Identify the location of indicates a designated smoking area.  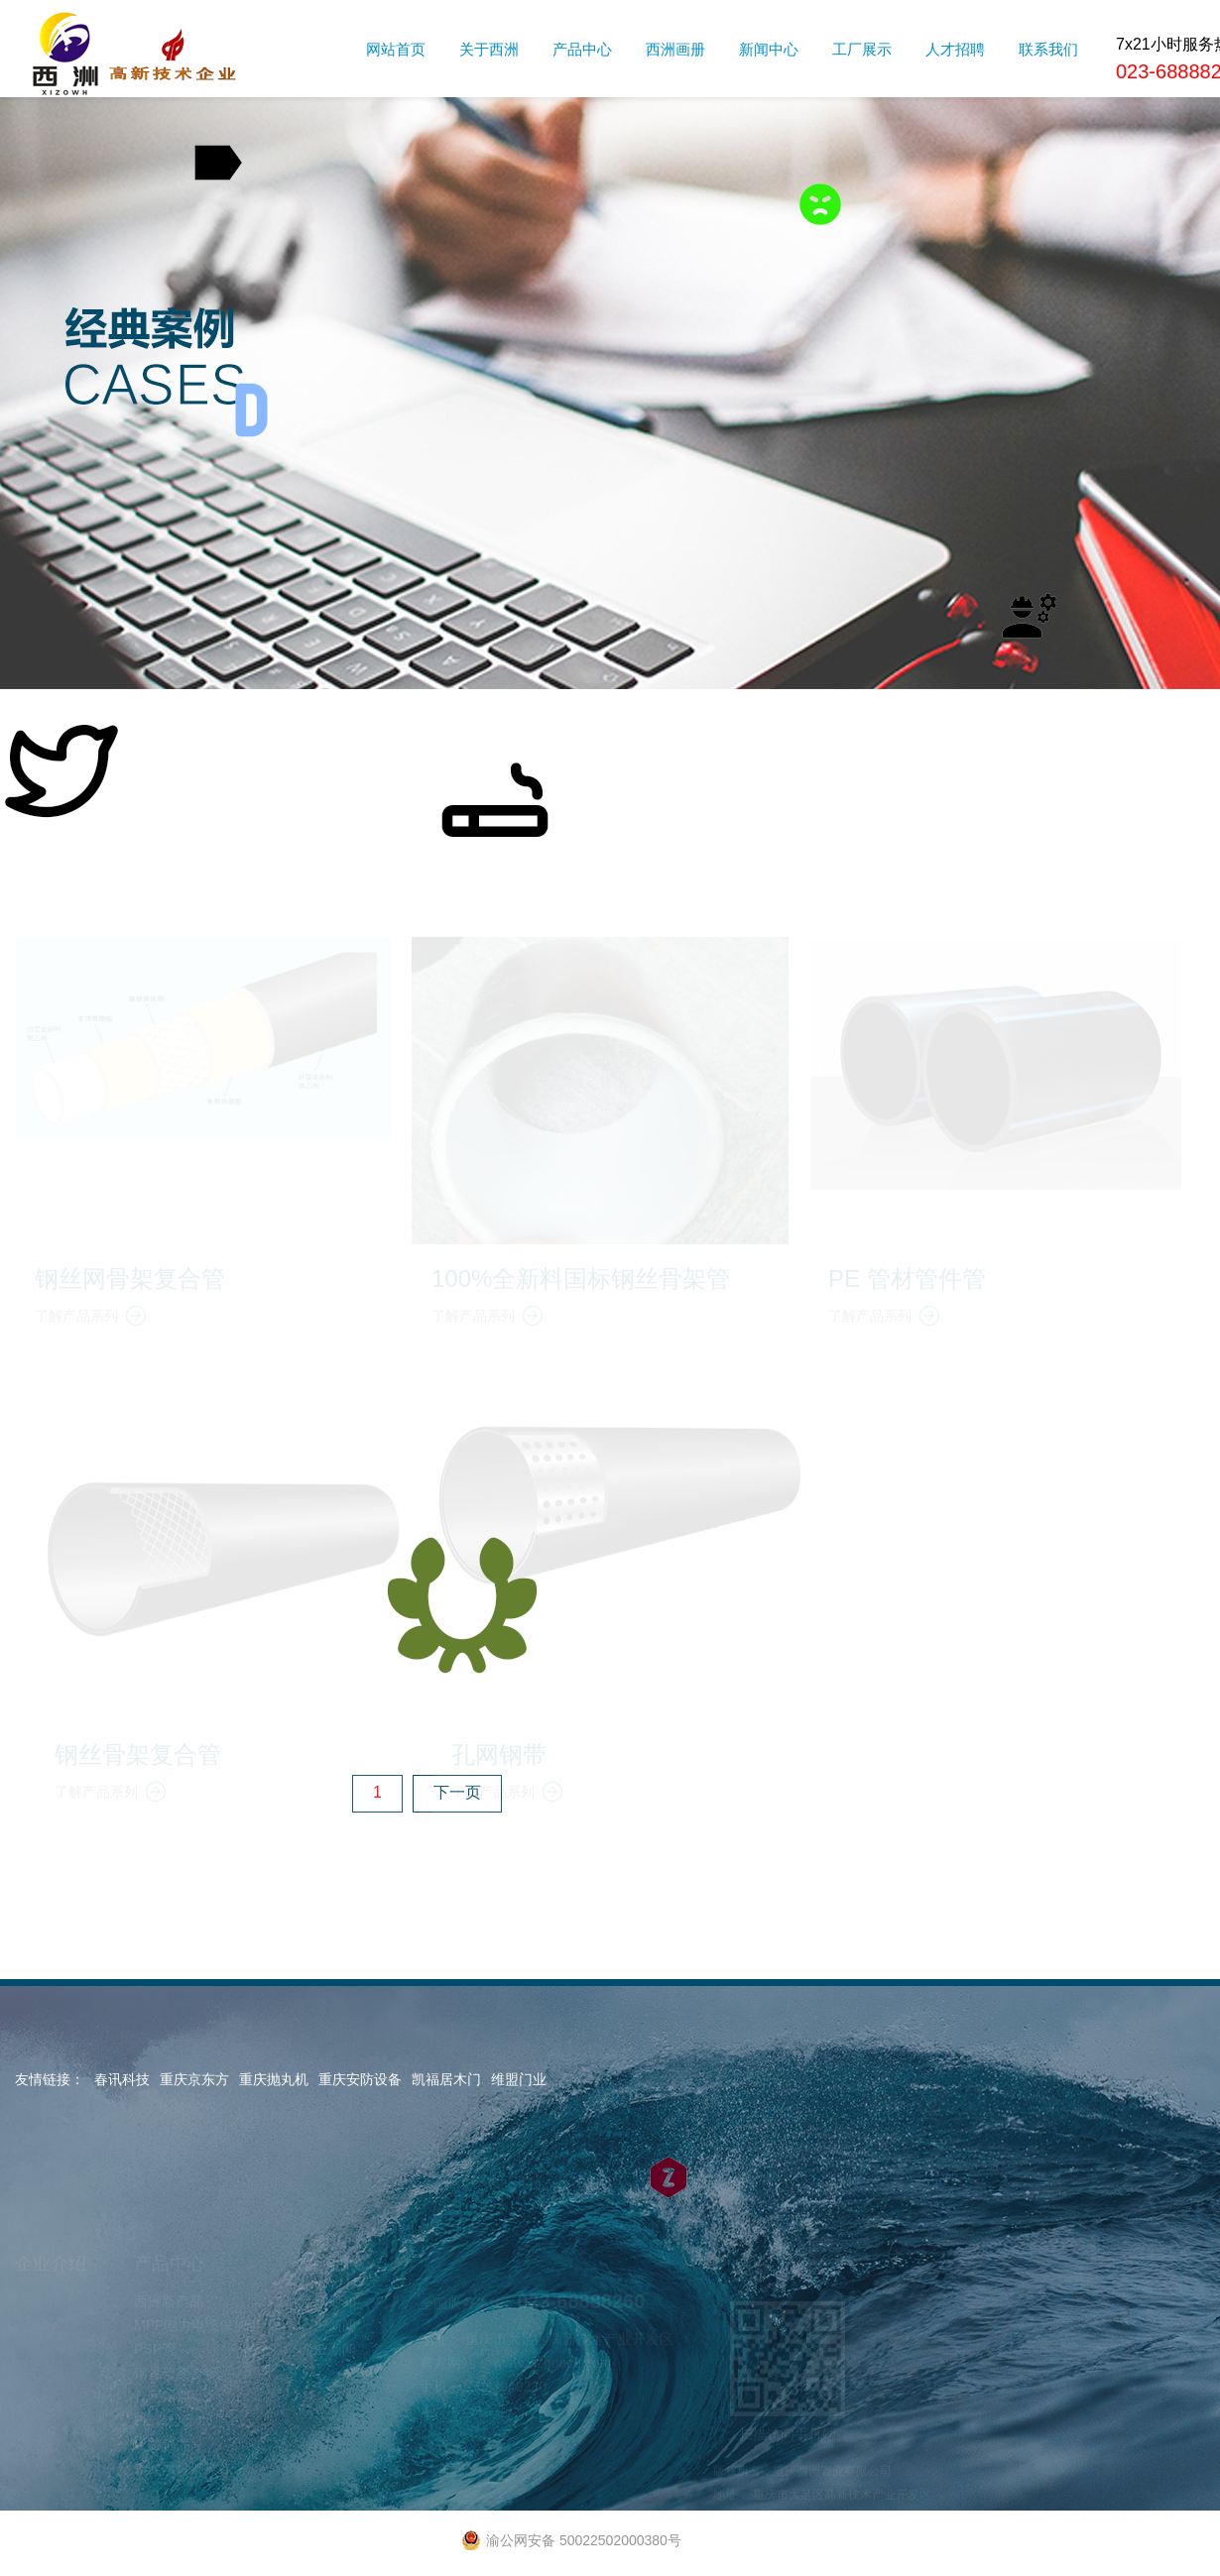
(495, 805).